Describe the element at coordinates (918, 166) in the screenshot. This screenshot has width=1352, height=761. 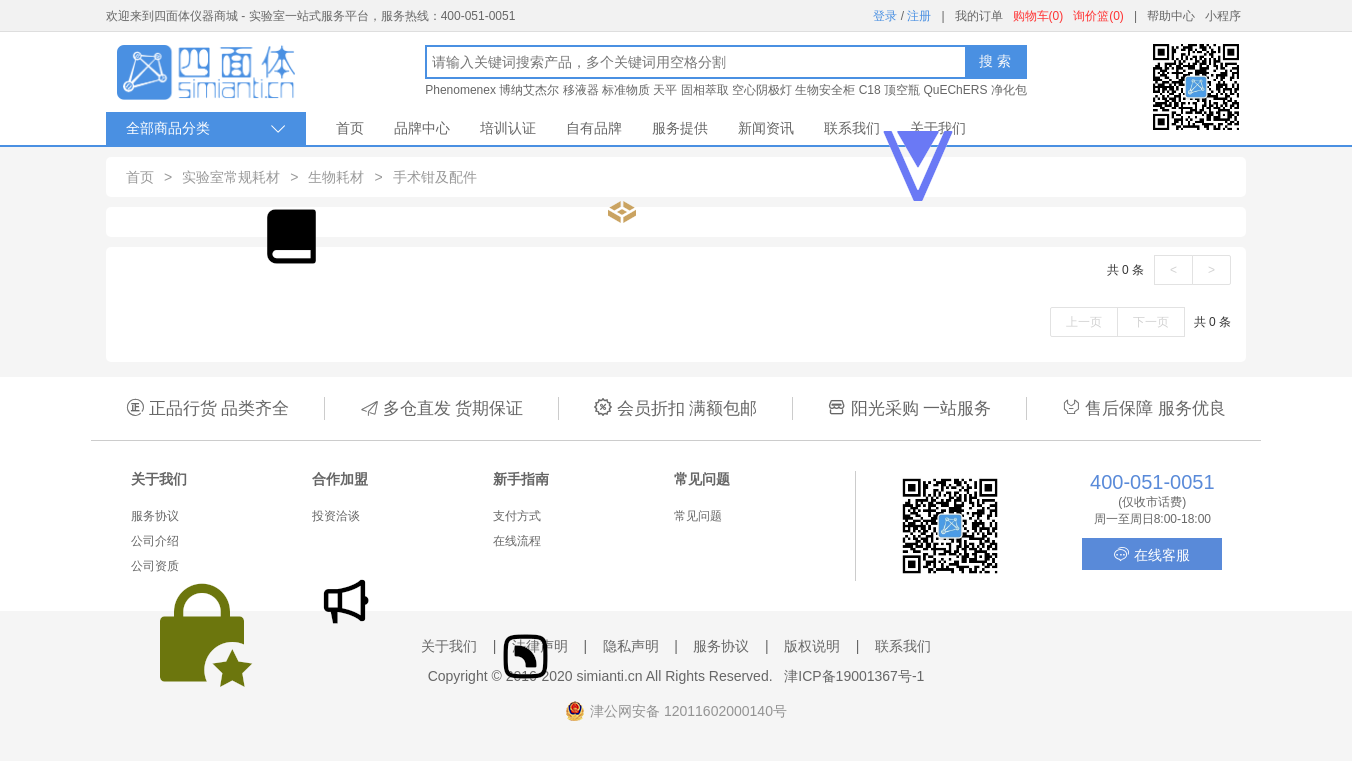
I see `open the ReVanced app` at that location.